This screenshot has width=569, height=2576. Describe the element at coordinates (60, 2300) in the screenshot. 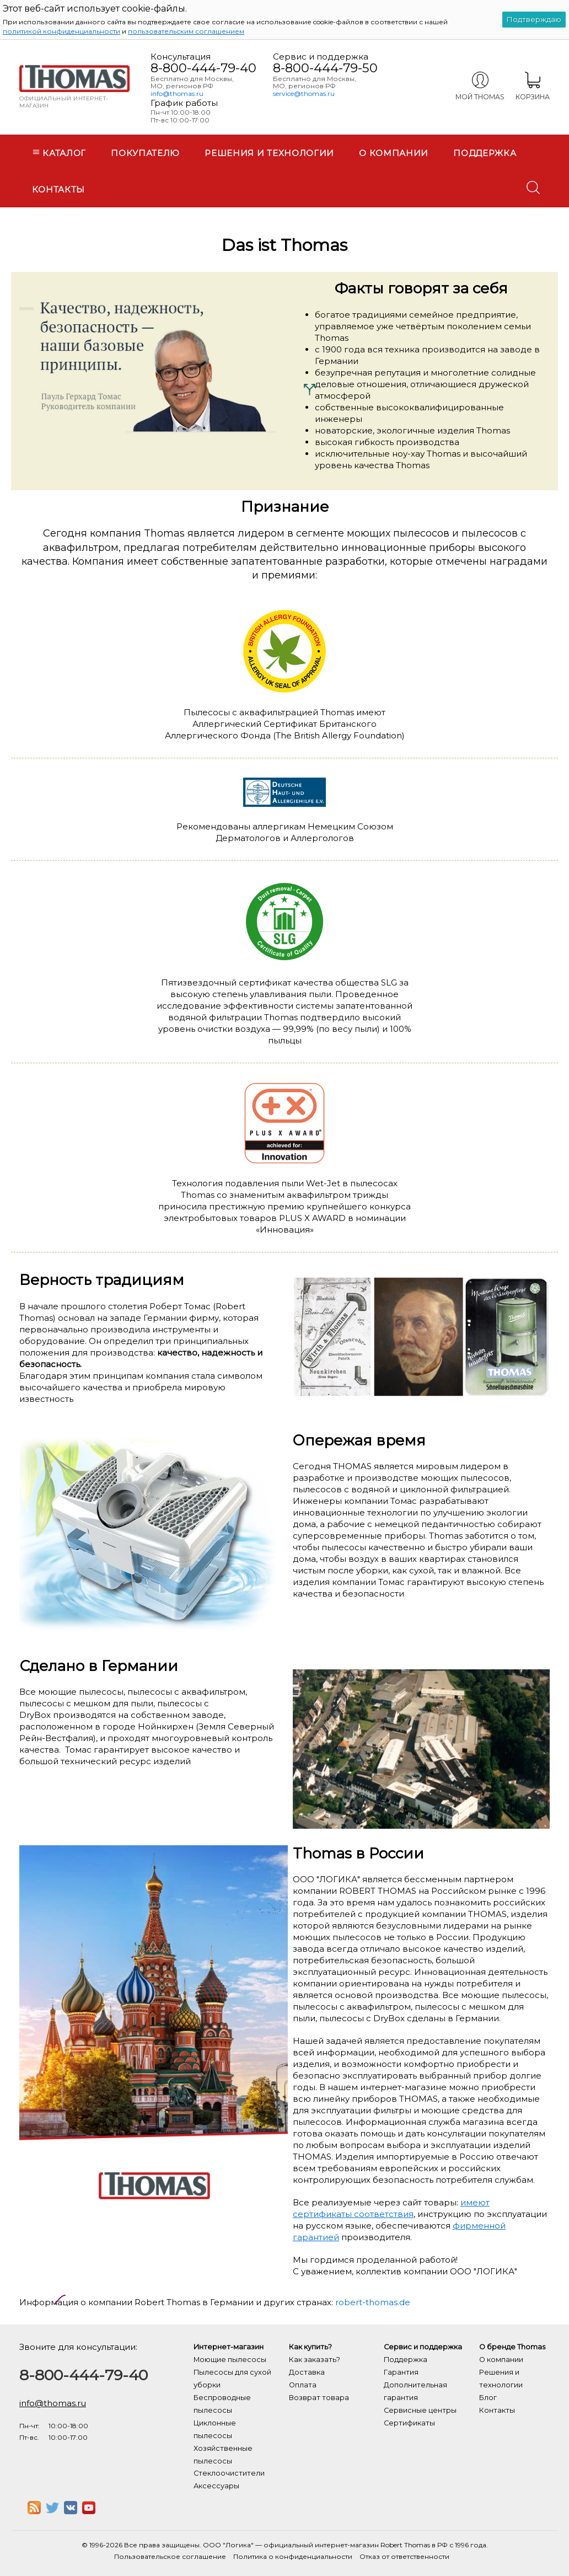

I see `apply ease-out animation timing` at that location.